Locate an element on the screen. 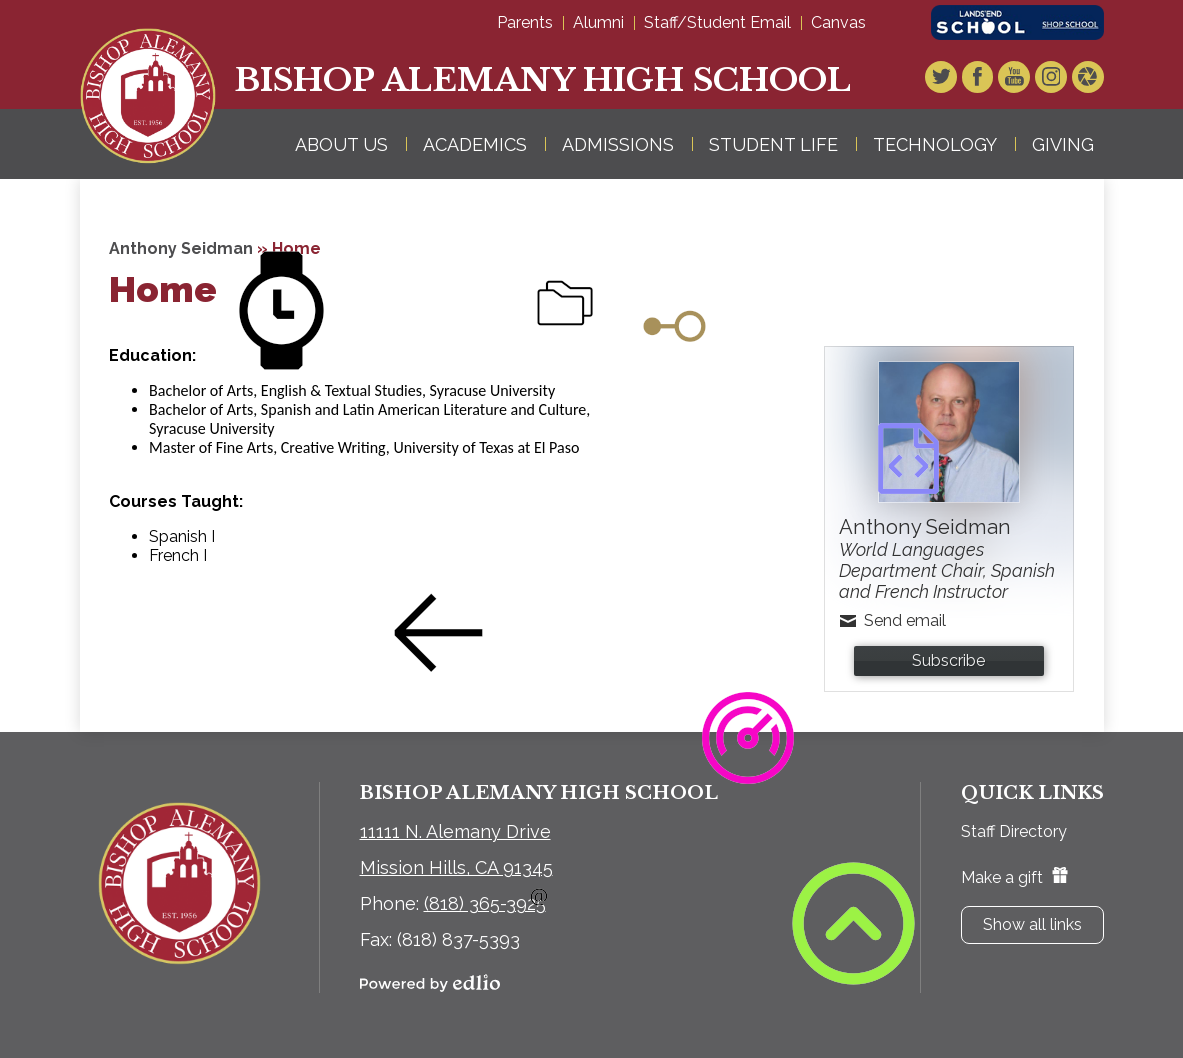  open a code or source file is located at coordinates (908, 458).